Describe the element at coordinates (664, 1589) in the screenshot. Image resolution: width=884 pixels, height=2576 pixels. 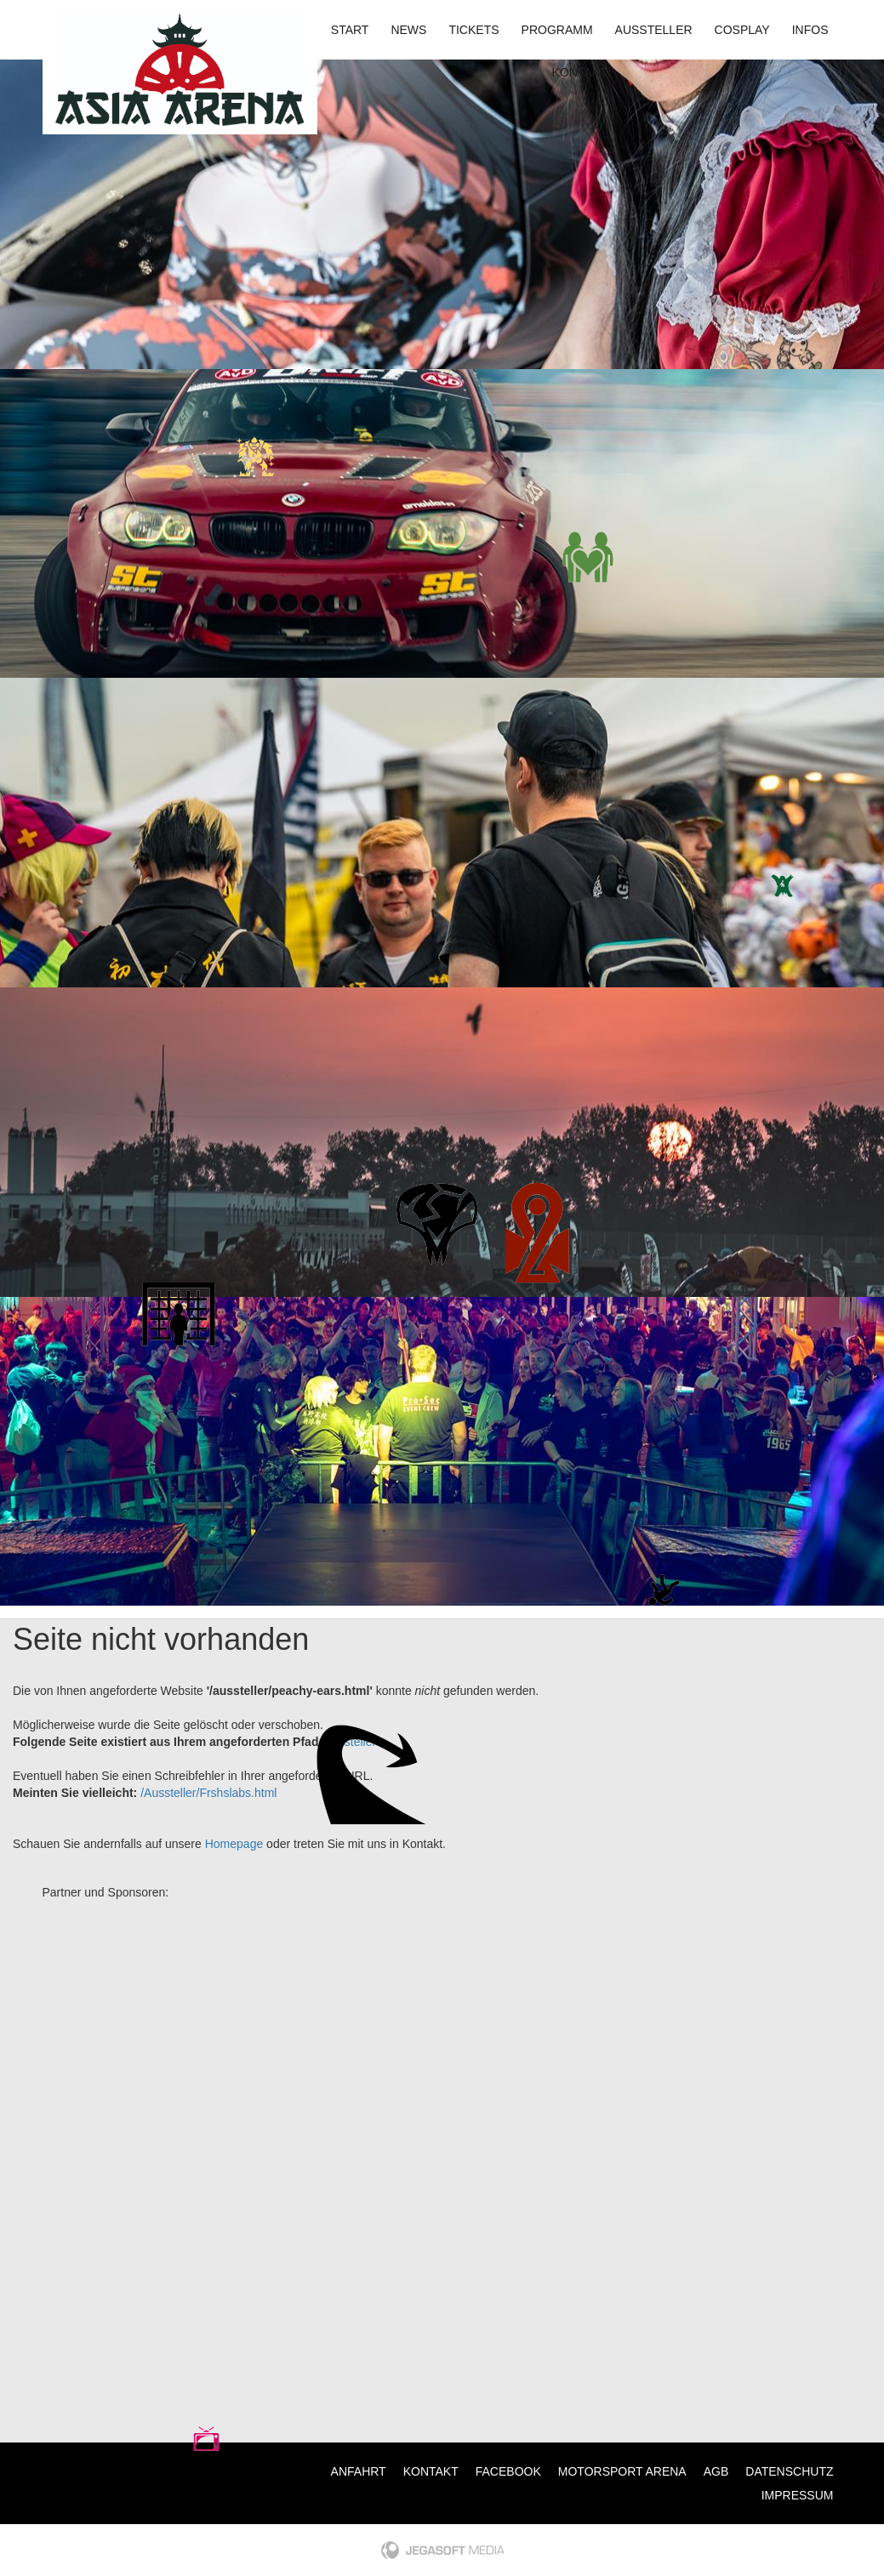
I see `indicates a fall hazard or danger zone` at that location.